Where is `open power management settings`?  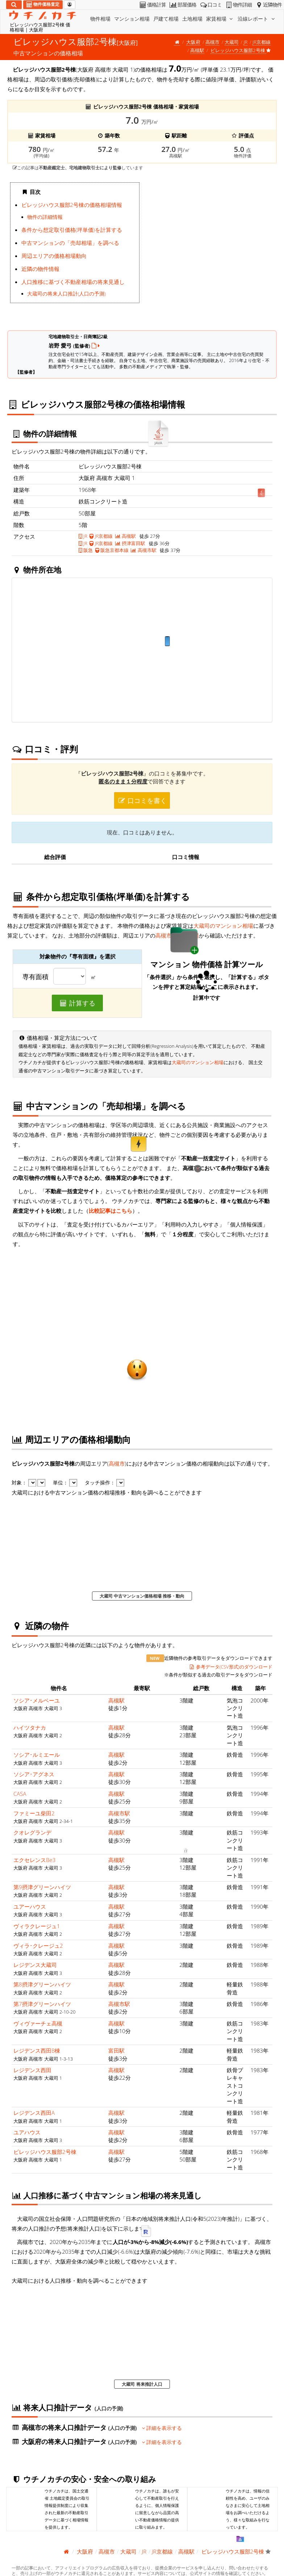
open power management settings is located at coordinates (138, 1144).